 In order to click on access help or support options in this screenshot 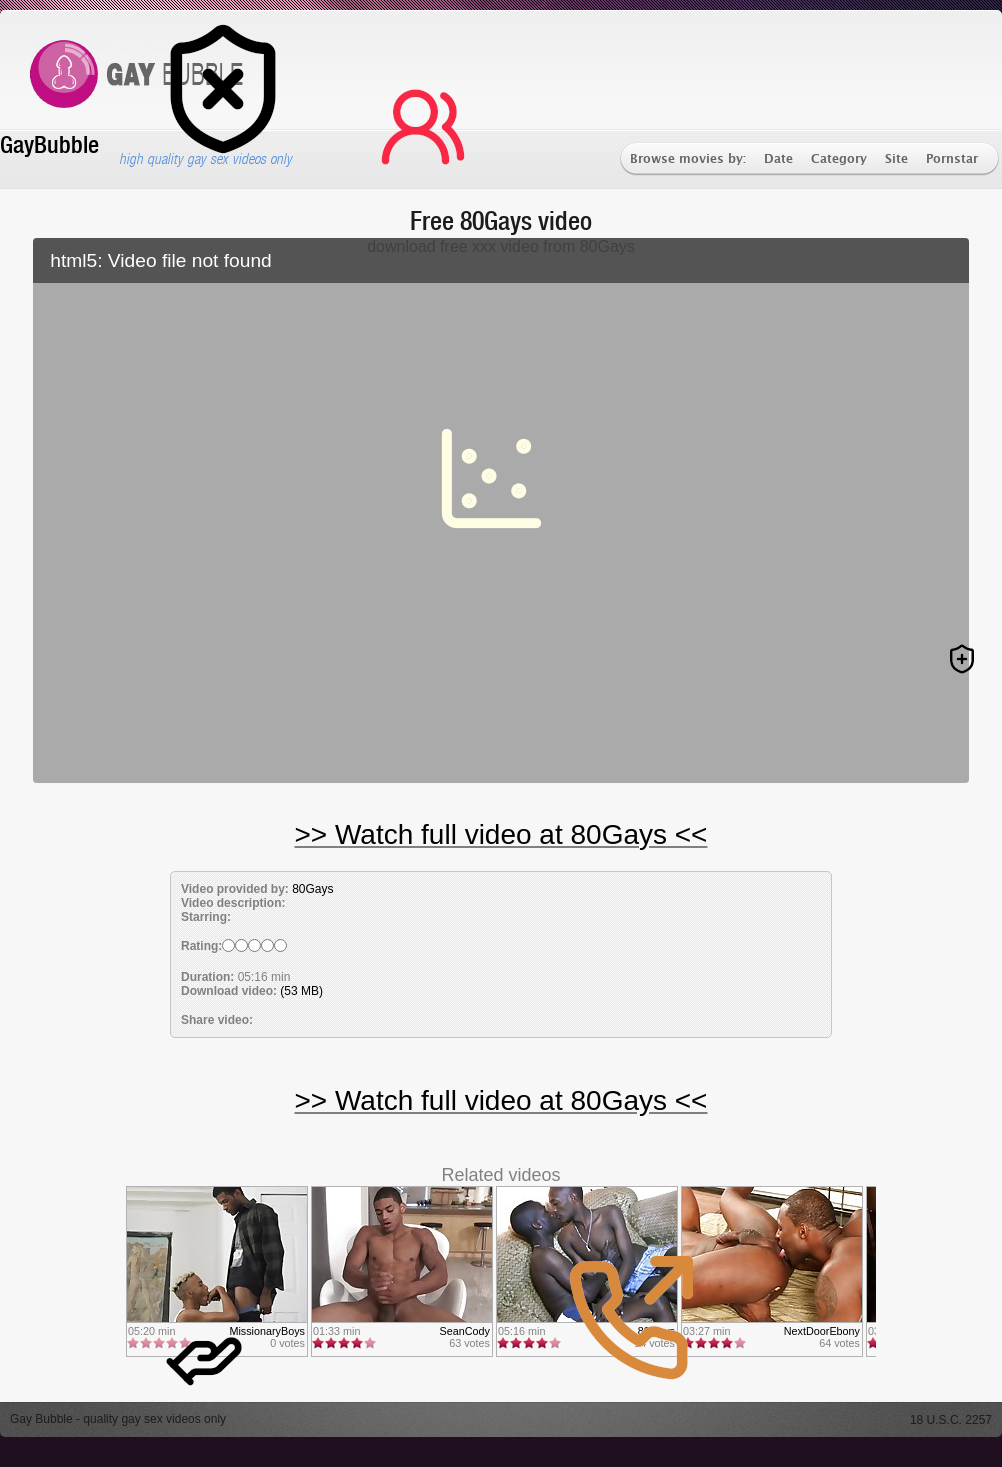, I will do `click(204, 1358)`.